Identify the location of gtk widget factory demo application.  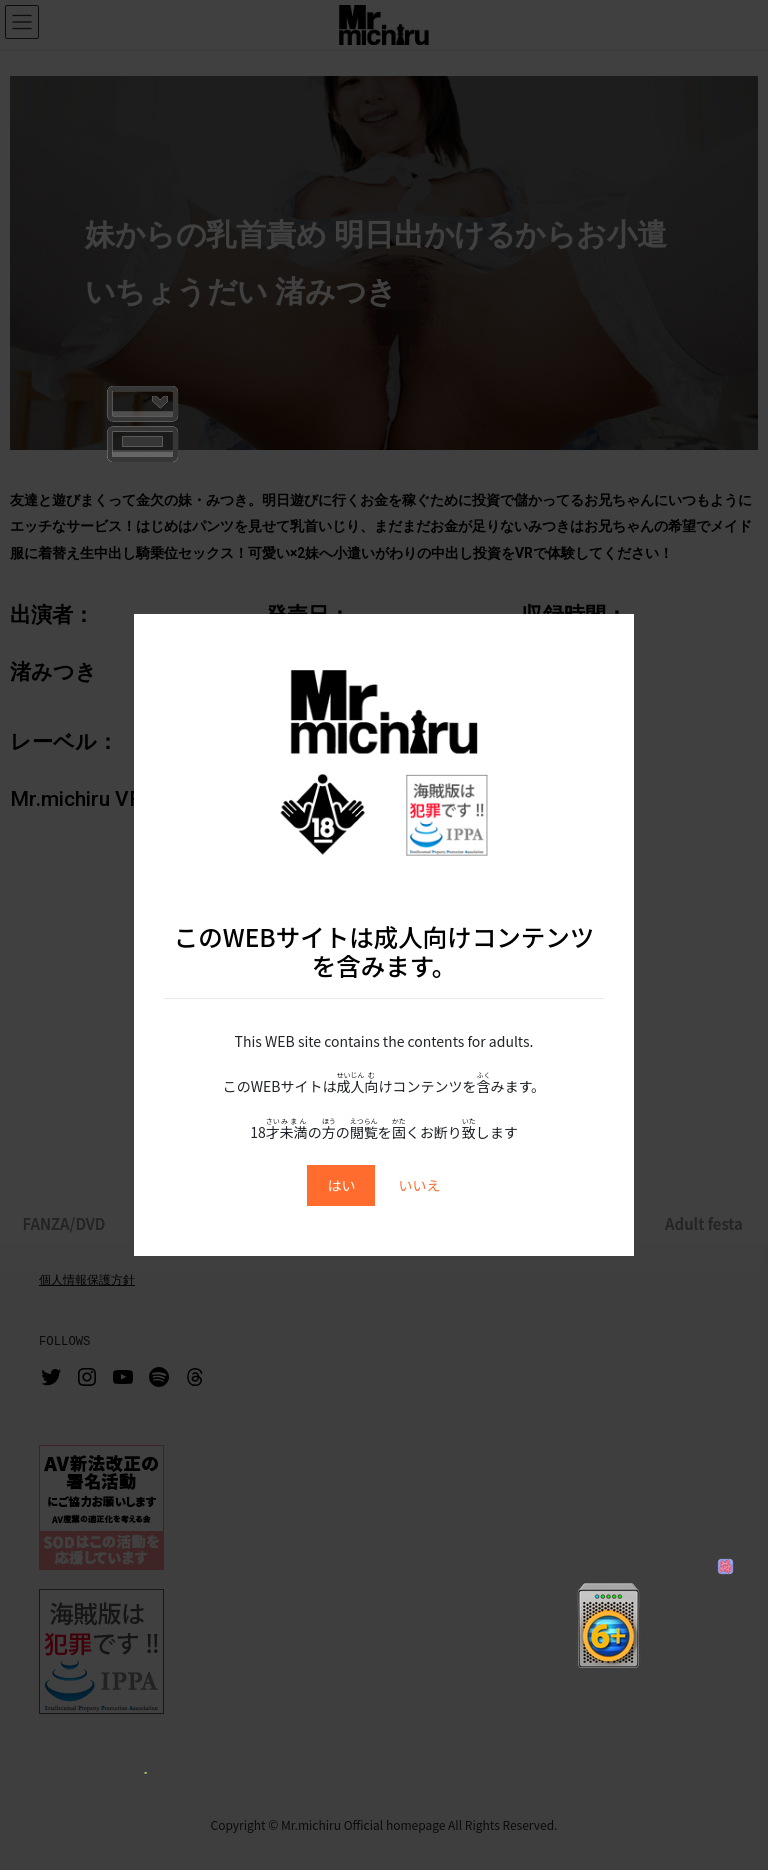
(142, 421).